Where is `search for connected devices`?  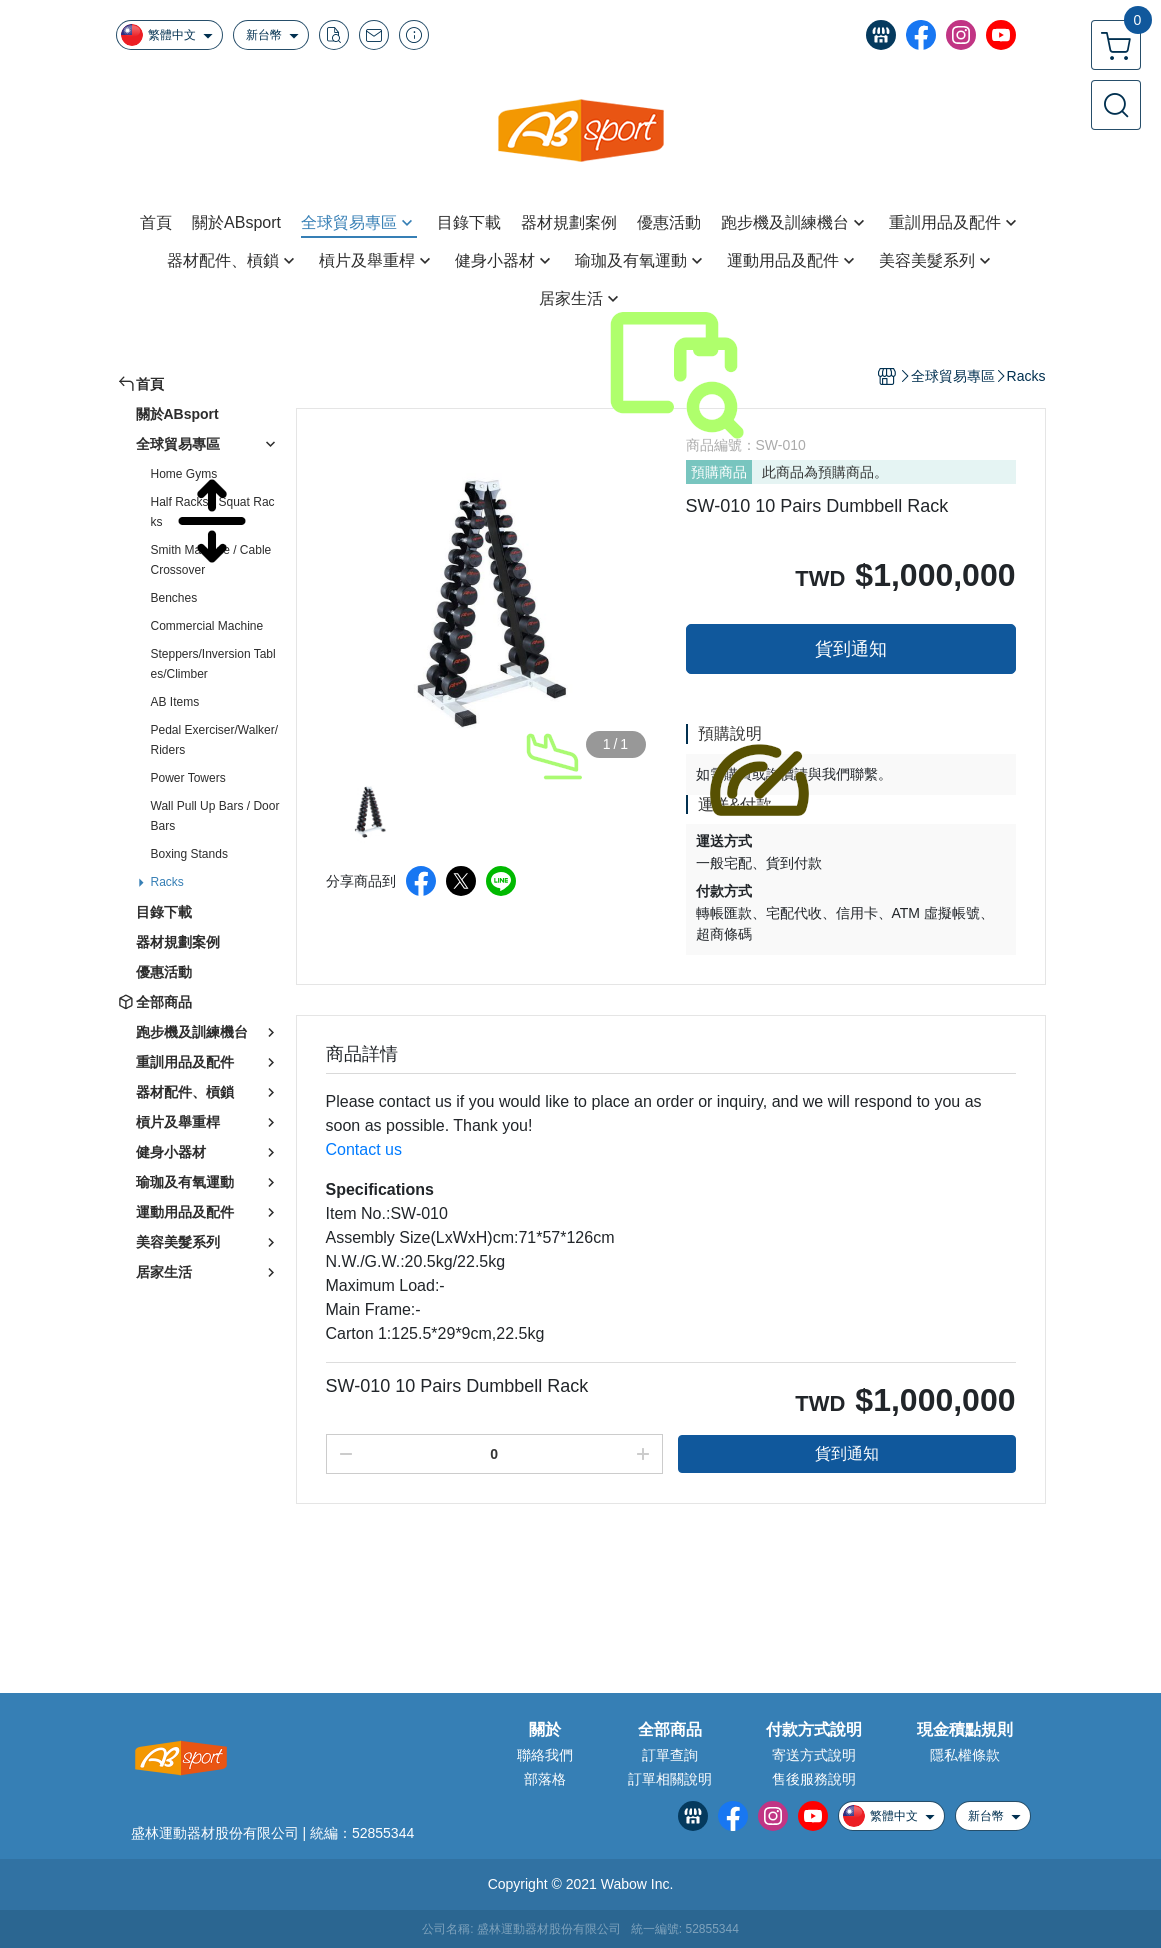
search for connected devices is located at coordinates (674, 369).